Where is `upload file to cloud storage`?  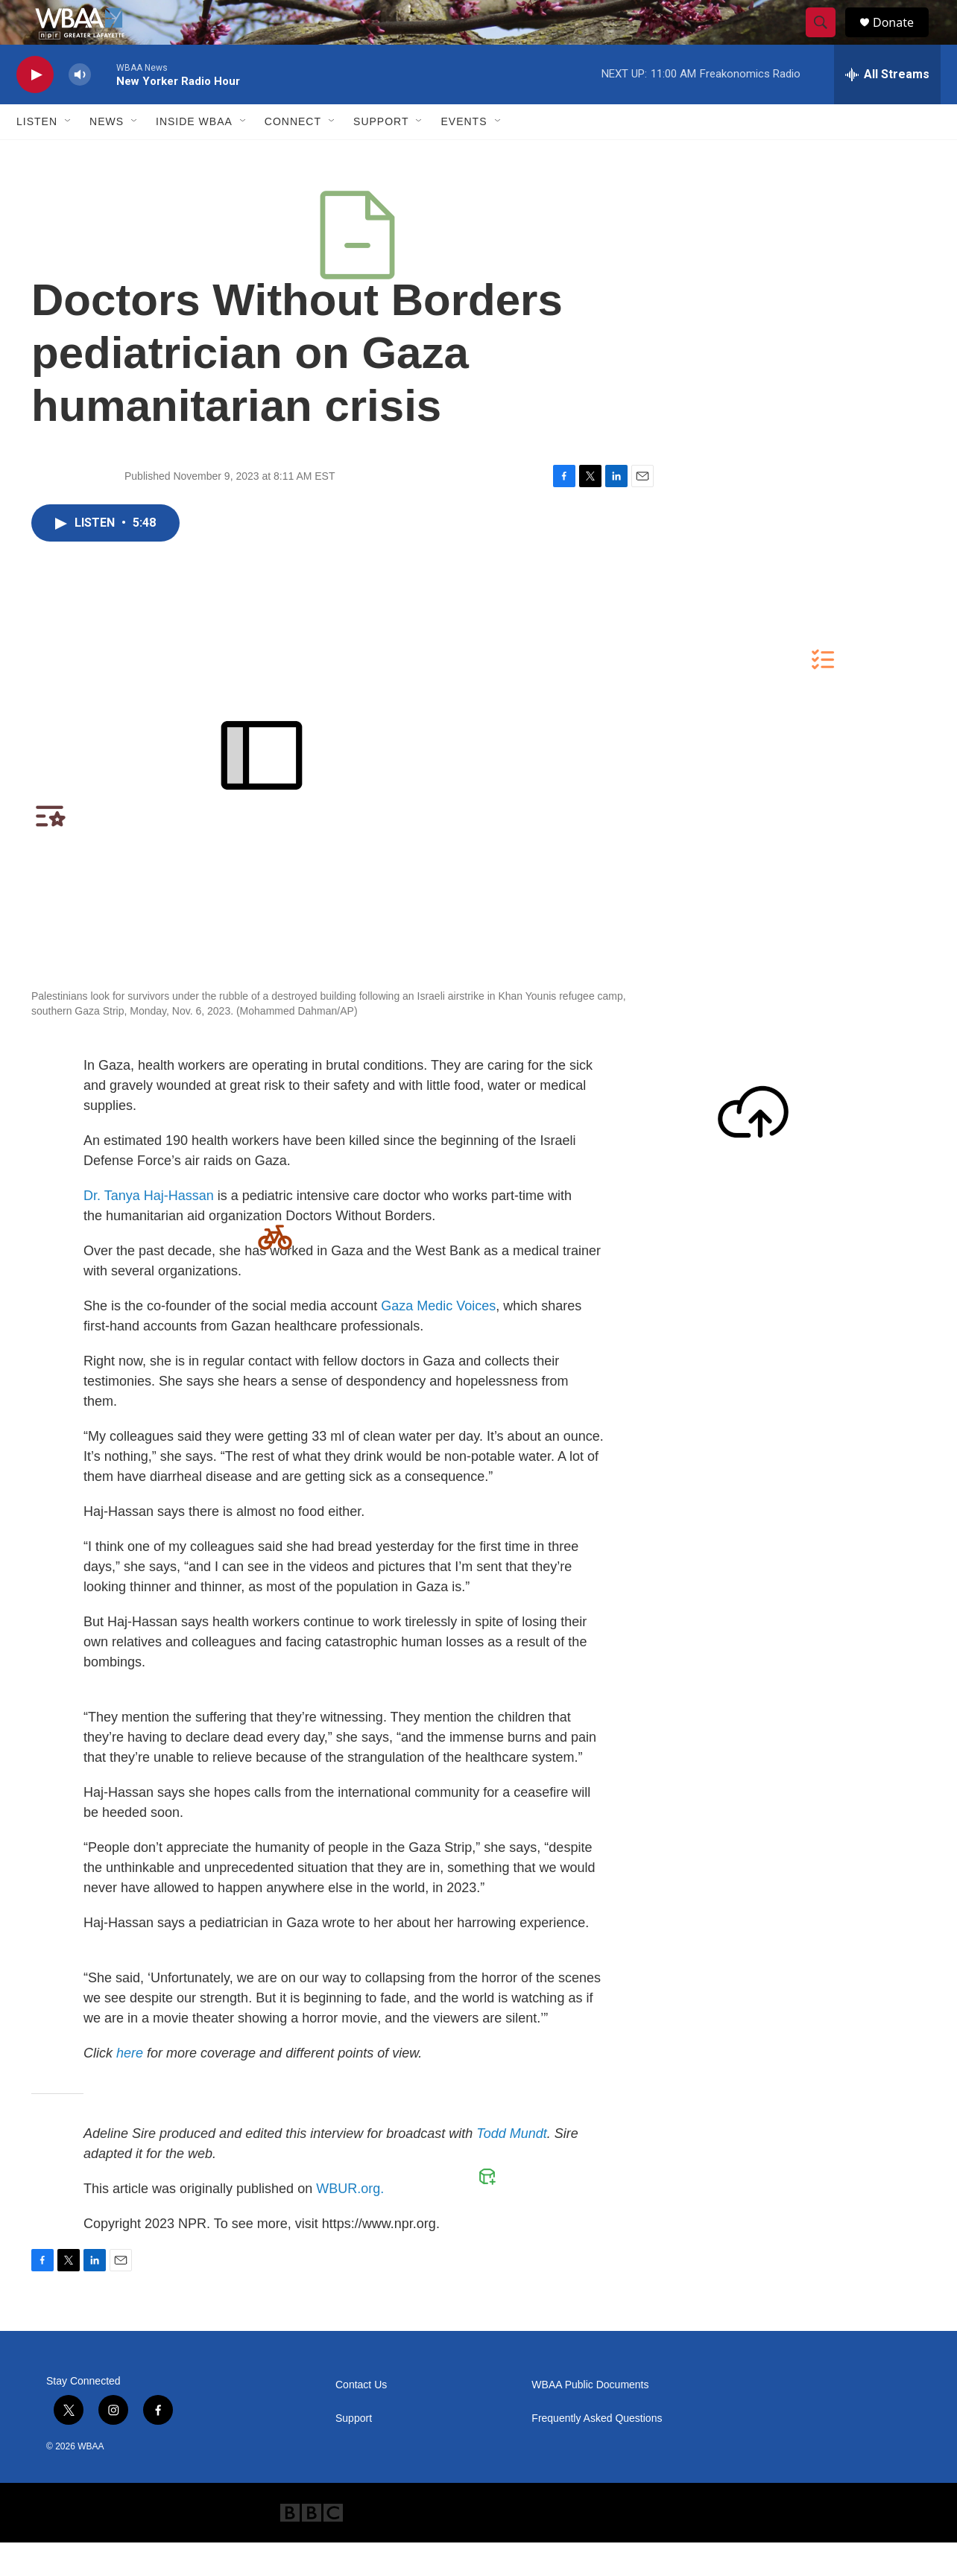 upload file to cloud storage is located at coordinates (753, 1111).